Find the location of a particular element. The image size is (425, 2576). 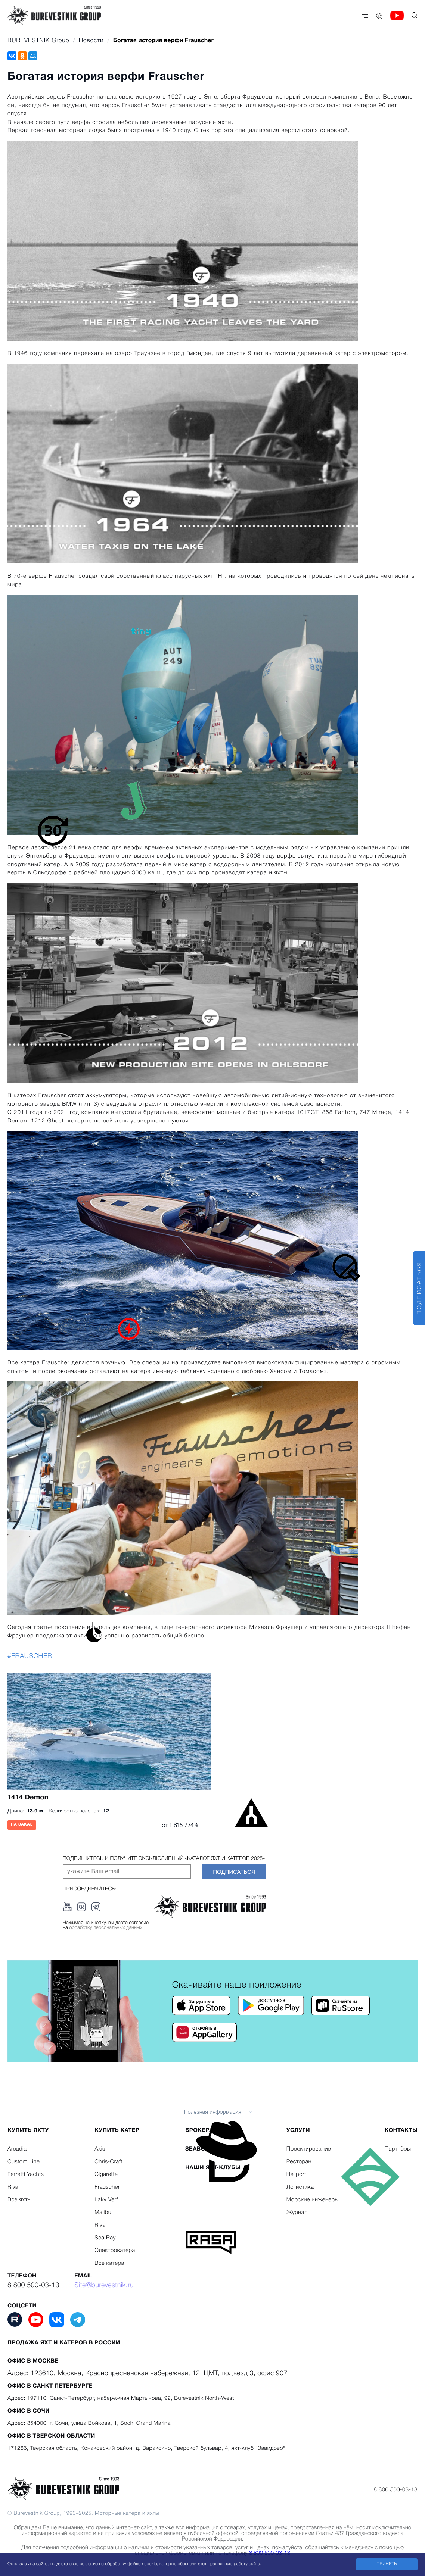

cyberdefenders platform logo is located at coordinates (226, 2151).